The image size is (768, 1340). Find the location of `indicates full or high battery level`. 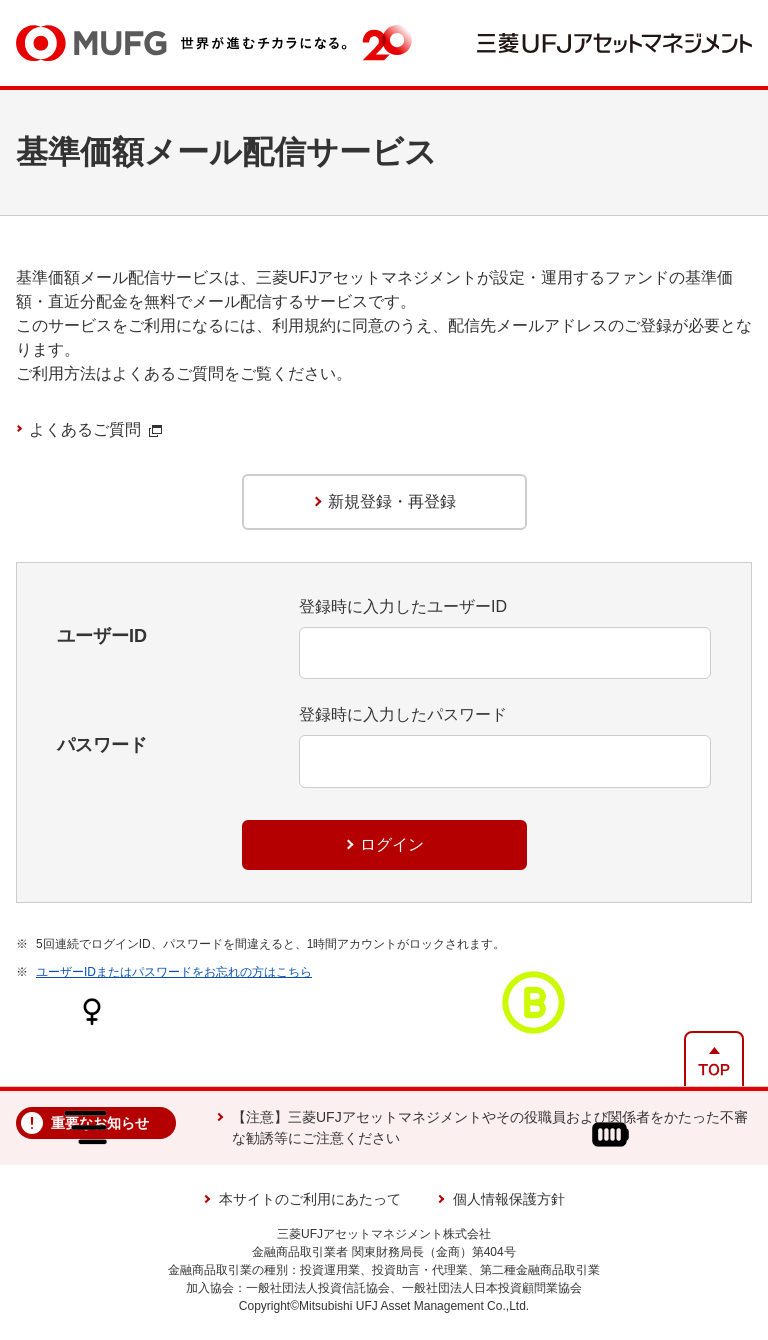

indicates full or high battery level is located at coordinates (610, 1134).